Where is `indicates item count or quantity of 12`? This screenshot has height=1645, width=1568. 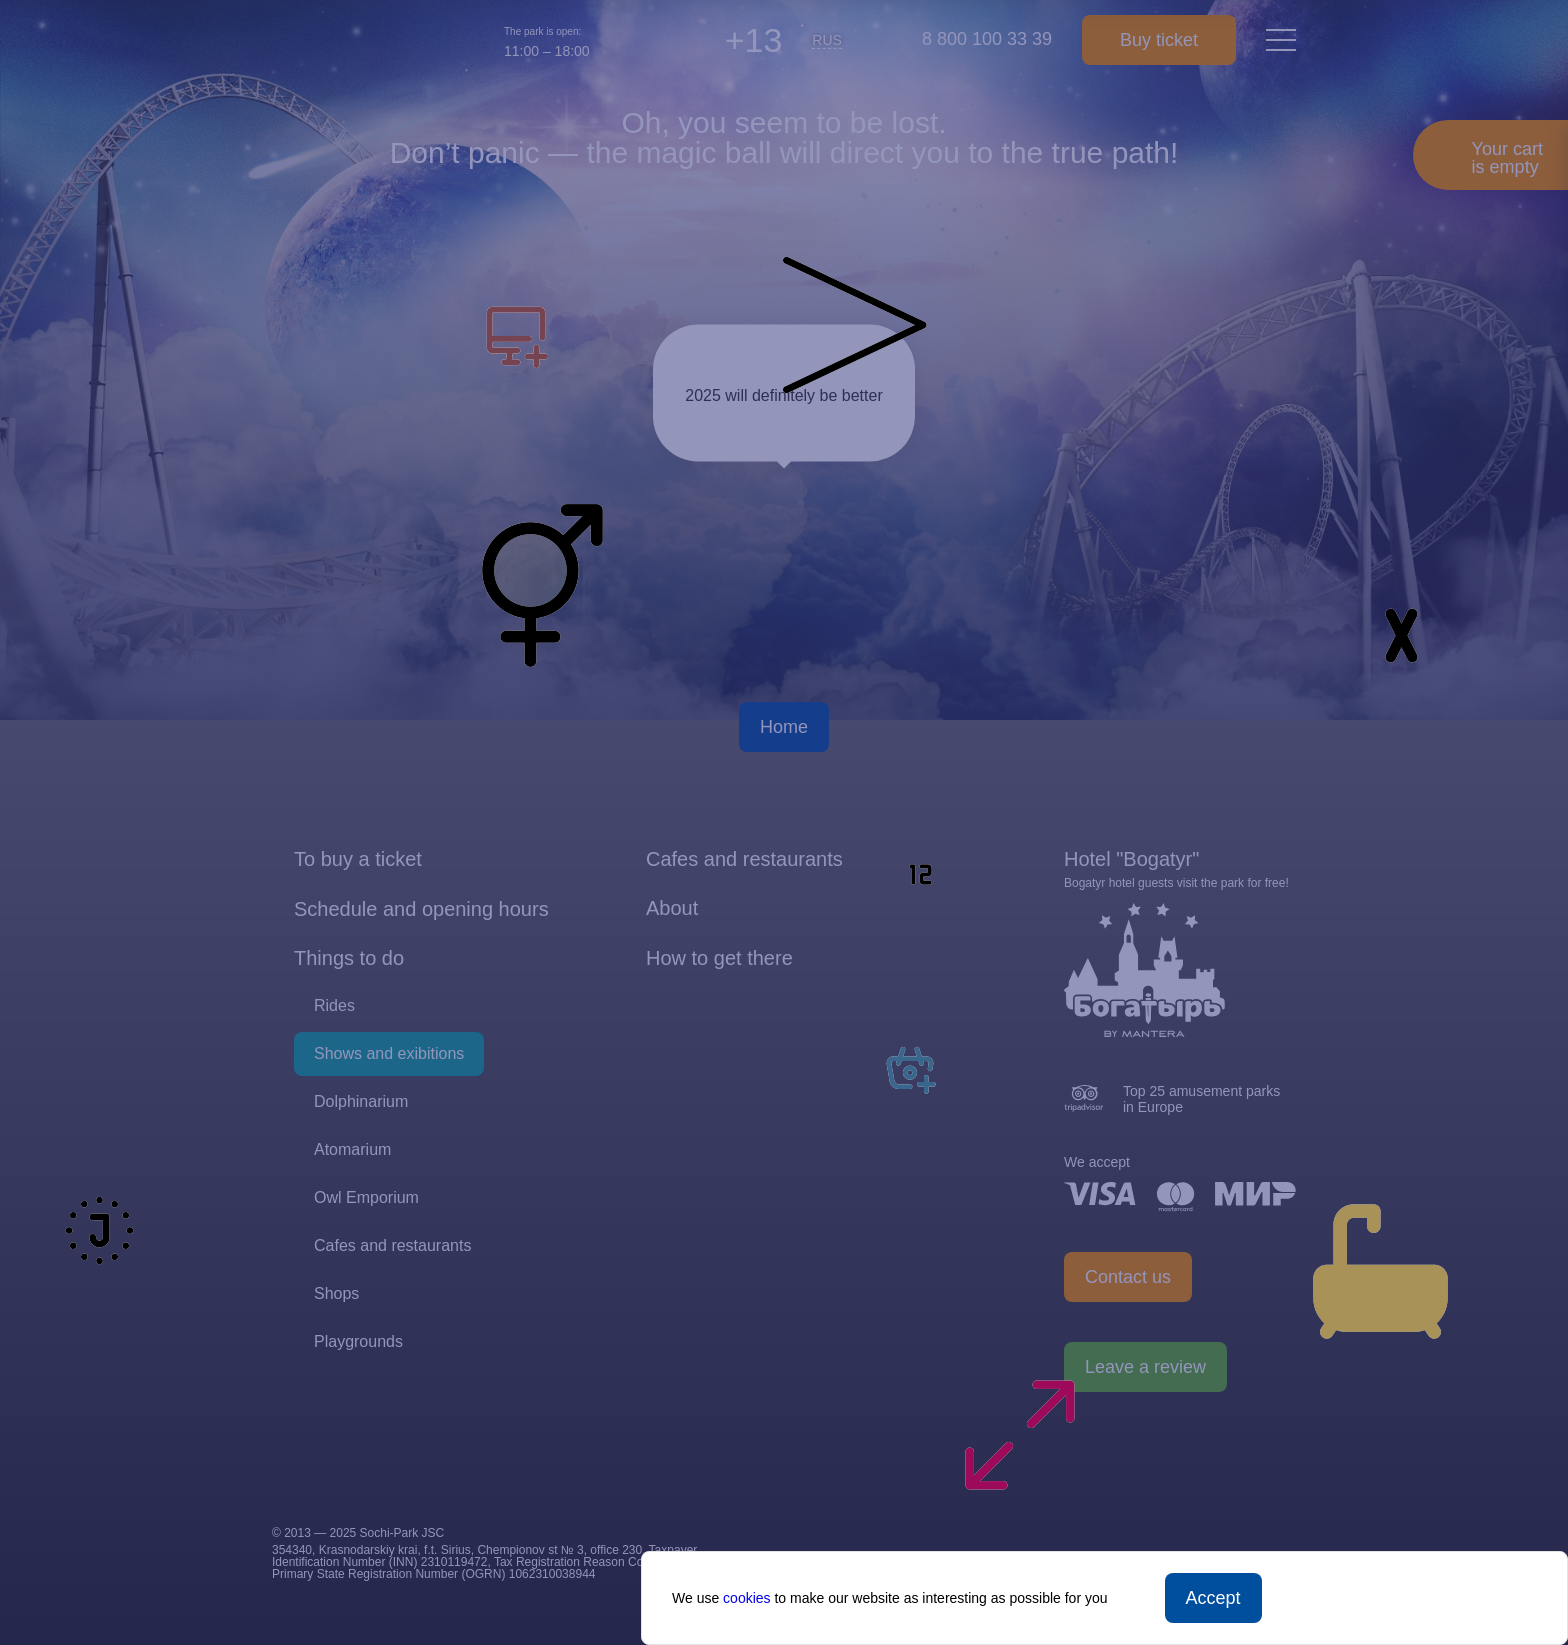 indicates item count or quantity of 12 is located at coordinates (919, 874).